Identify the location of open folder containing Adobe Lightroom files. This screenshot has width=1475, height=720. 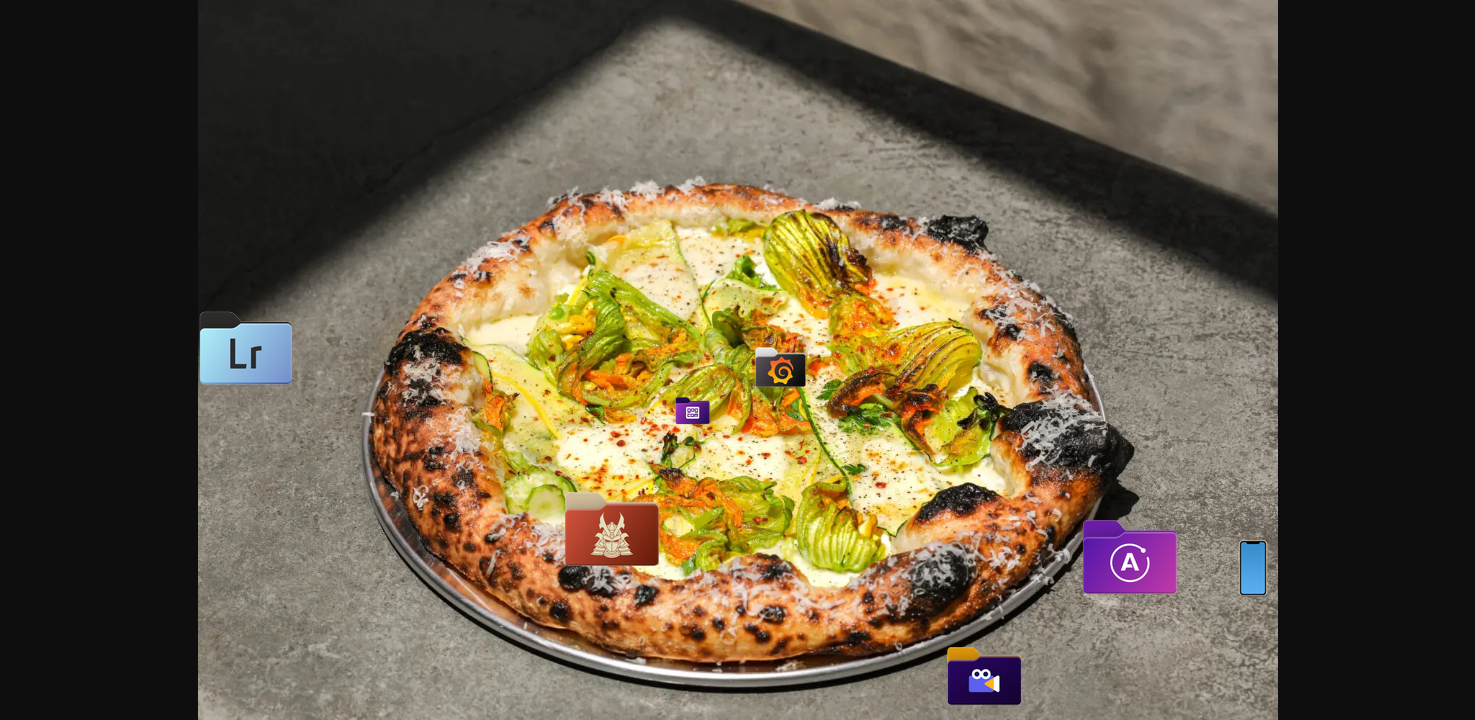
(245, 350).